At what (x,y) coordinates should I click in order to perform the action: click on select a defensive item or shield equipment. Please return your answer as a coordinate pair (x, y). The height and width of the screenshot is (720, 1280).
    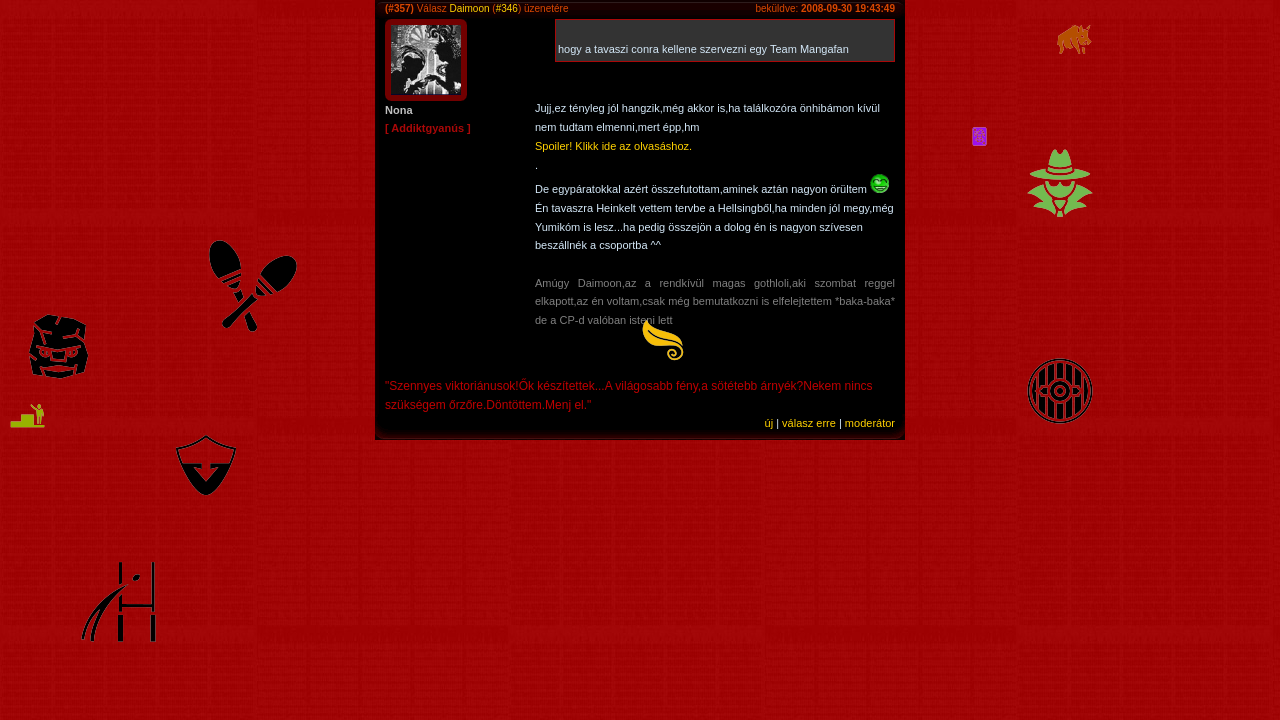
    Looking at the image, I should click on (1060, 391).